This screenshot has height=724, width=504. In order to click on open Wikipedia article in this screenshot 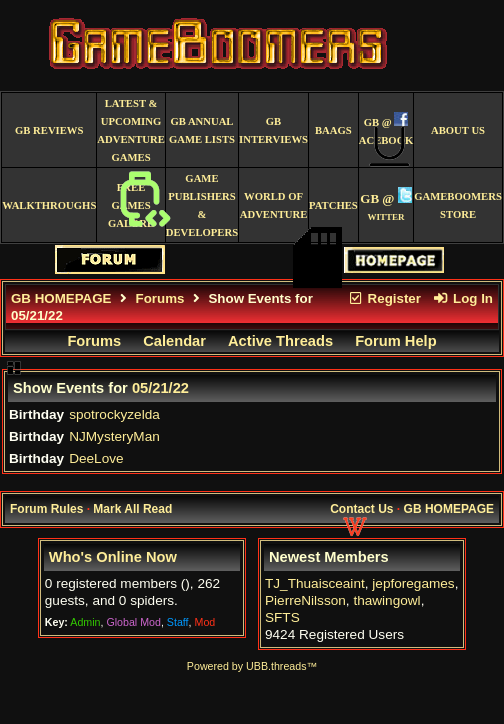, I will do `click(354, 526)`.